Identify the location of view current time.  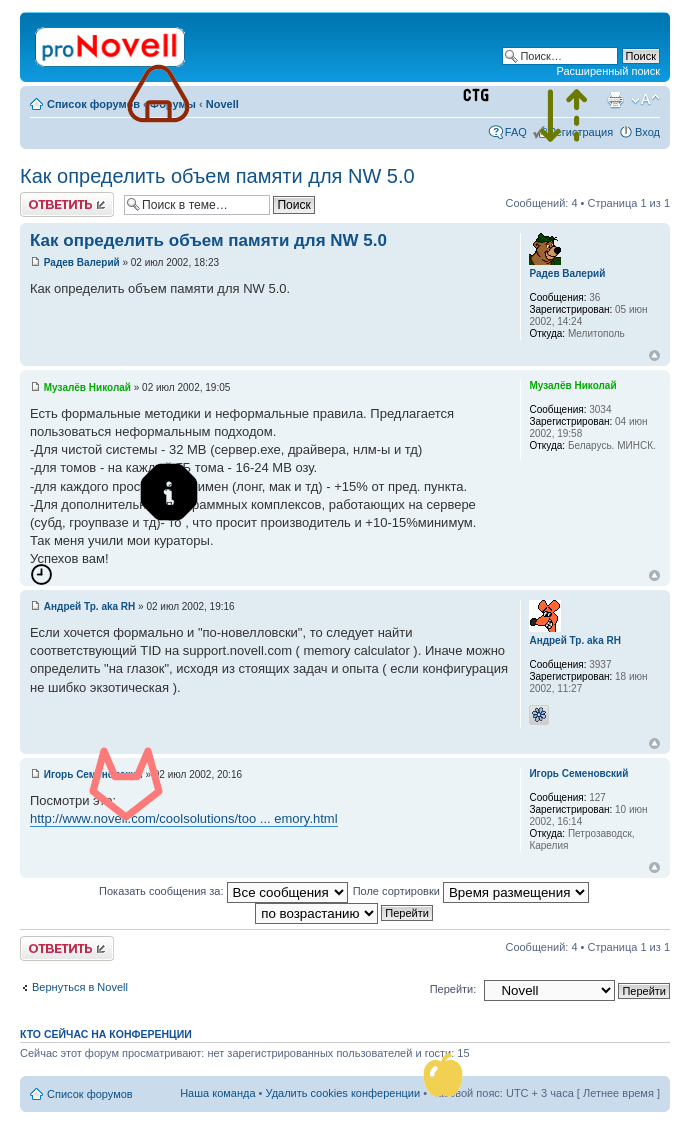
(41, 574).